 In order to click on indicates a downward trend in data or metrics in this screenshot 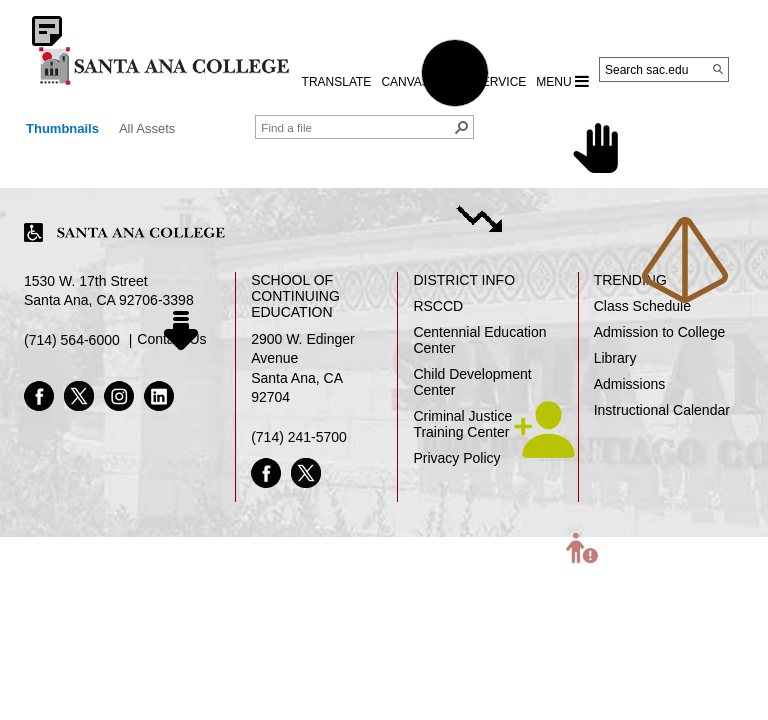, I will do `click(479, 219)`.